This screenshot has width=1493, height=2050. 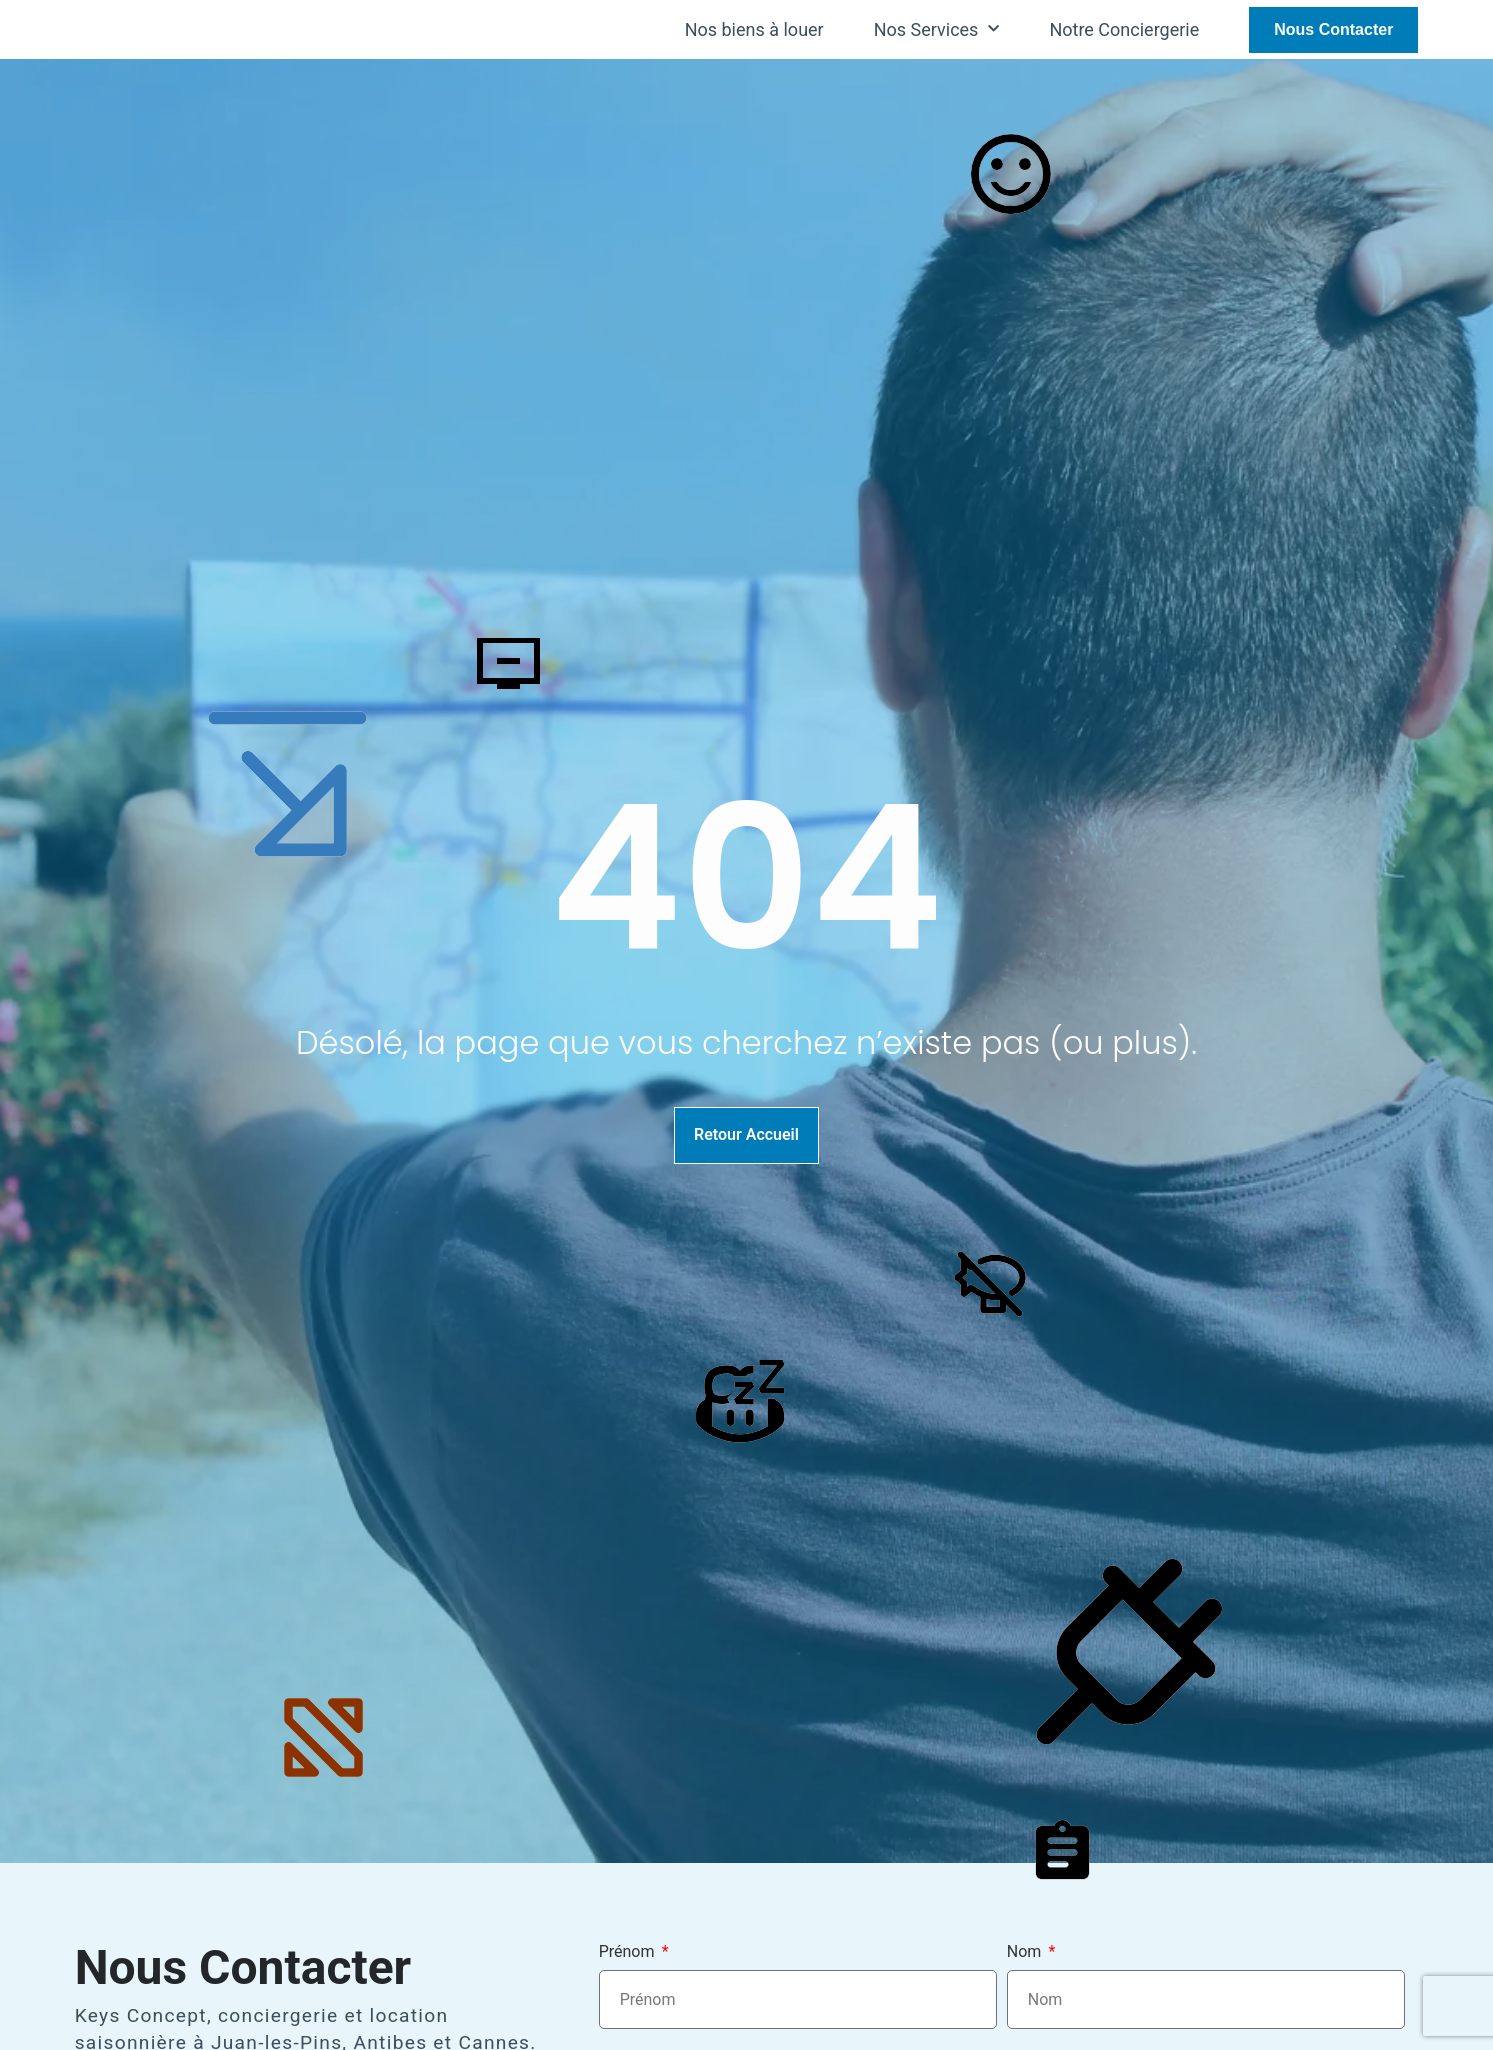 I want to click on rate your experience with a positive reaction, so click(x=1011, y=174).